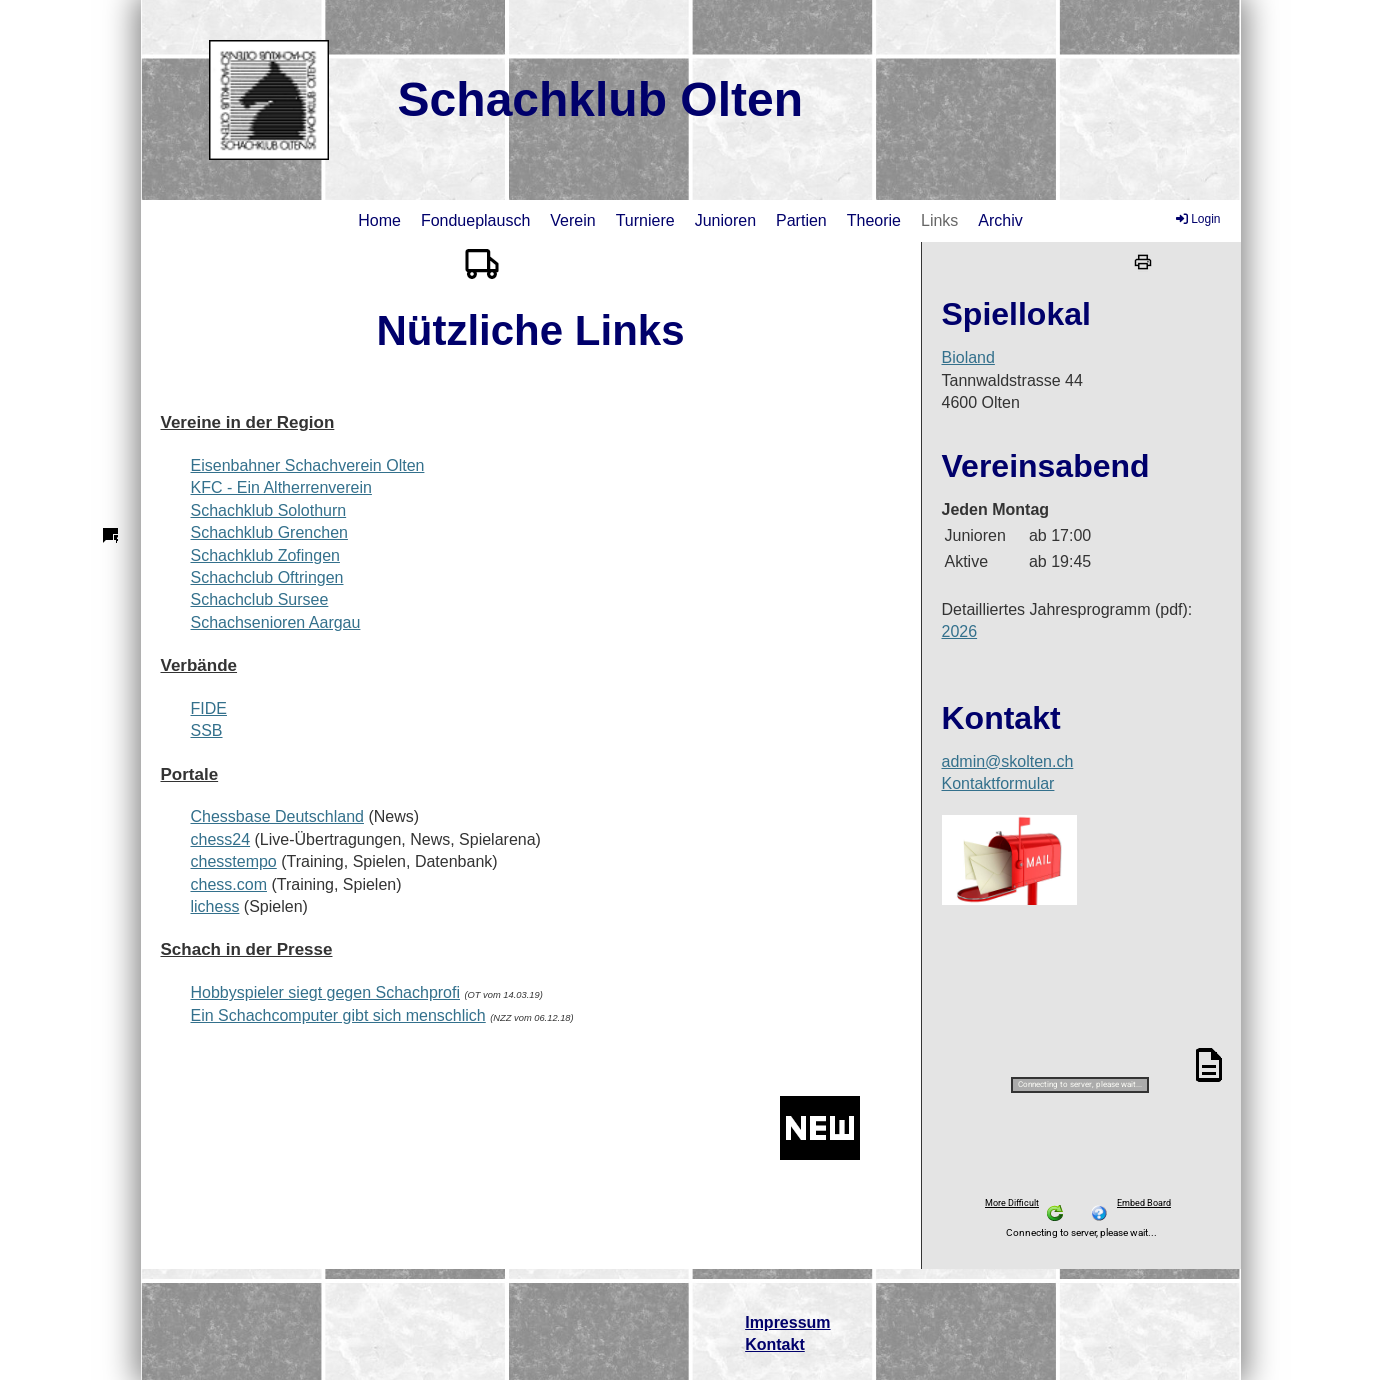 This screenshot has height=1380, width=1381. I want to click on indicates new content or recently added items, so click(820, 1128).